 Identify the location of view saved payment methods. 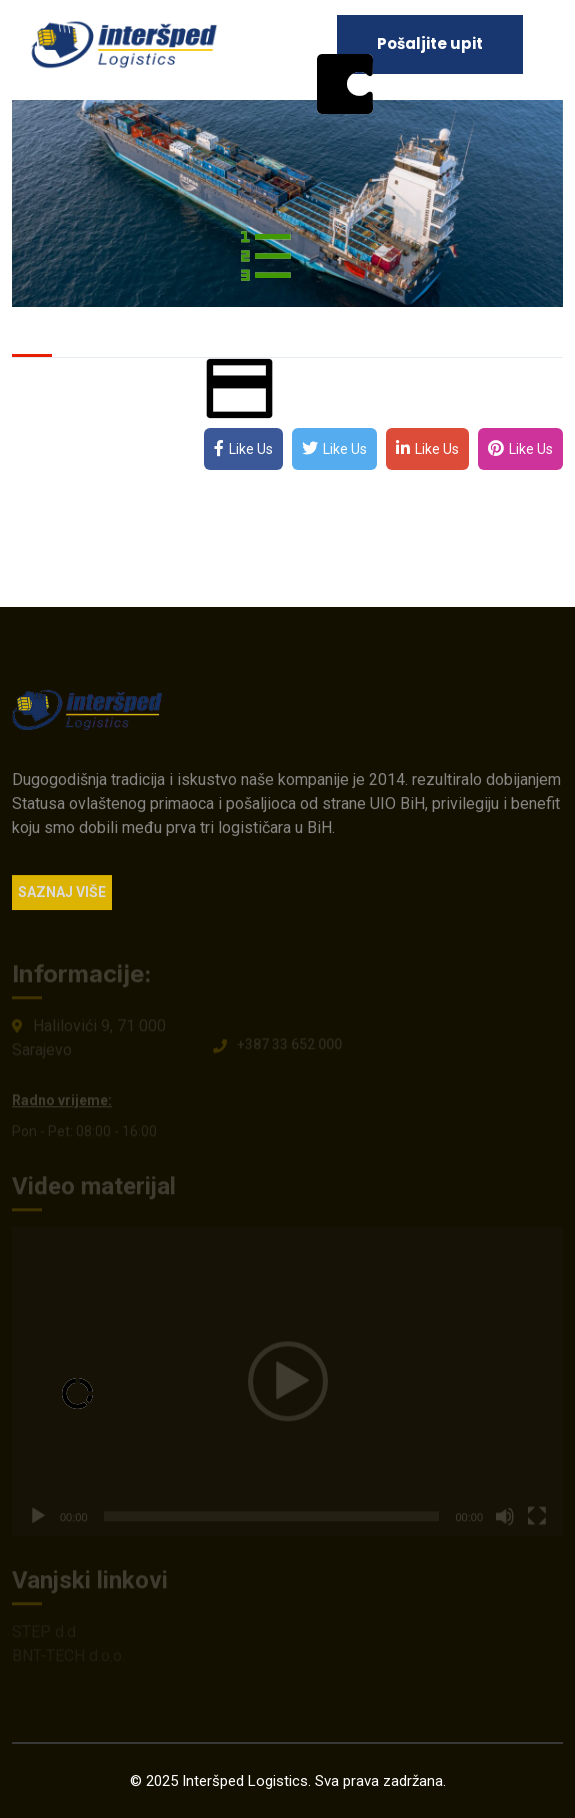
(239, 388).